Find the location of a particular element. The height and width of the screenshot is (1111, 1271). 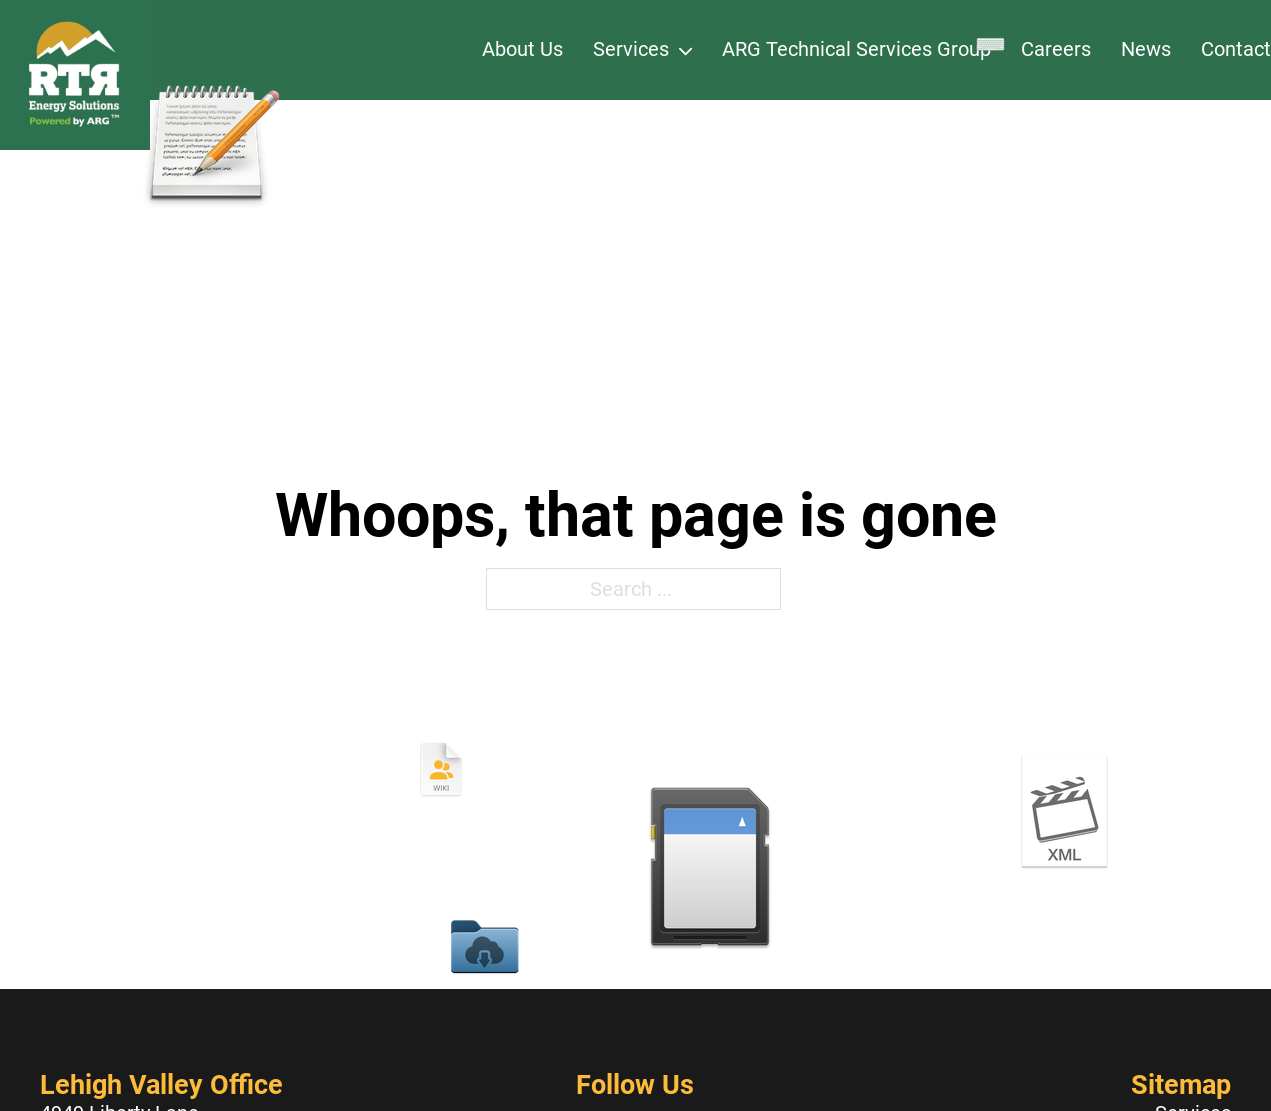

keyboard connected and ready is located at coordinates (990, 44).